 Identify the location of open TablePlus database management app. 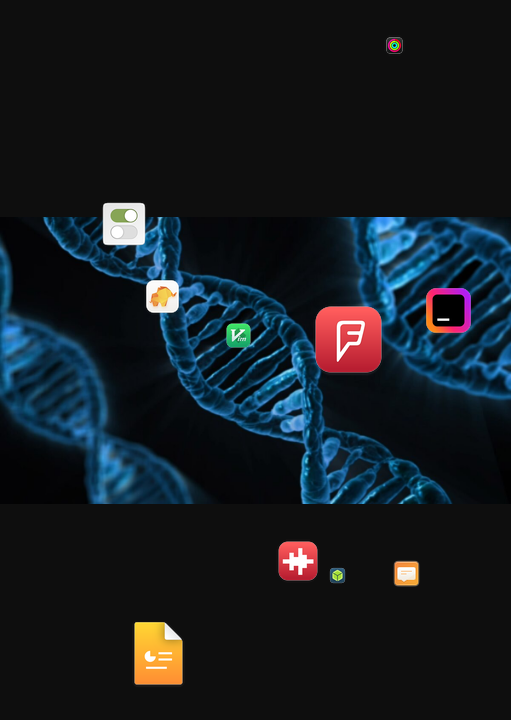
(162, 296).